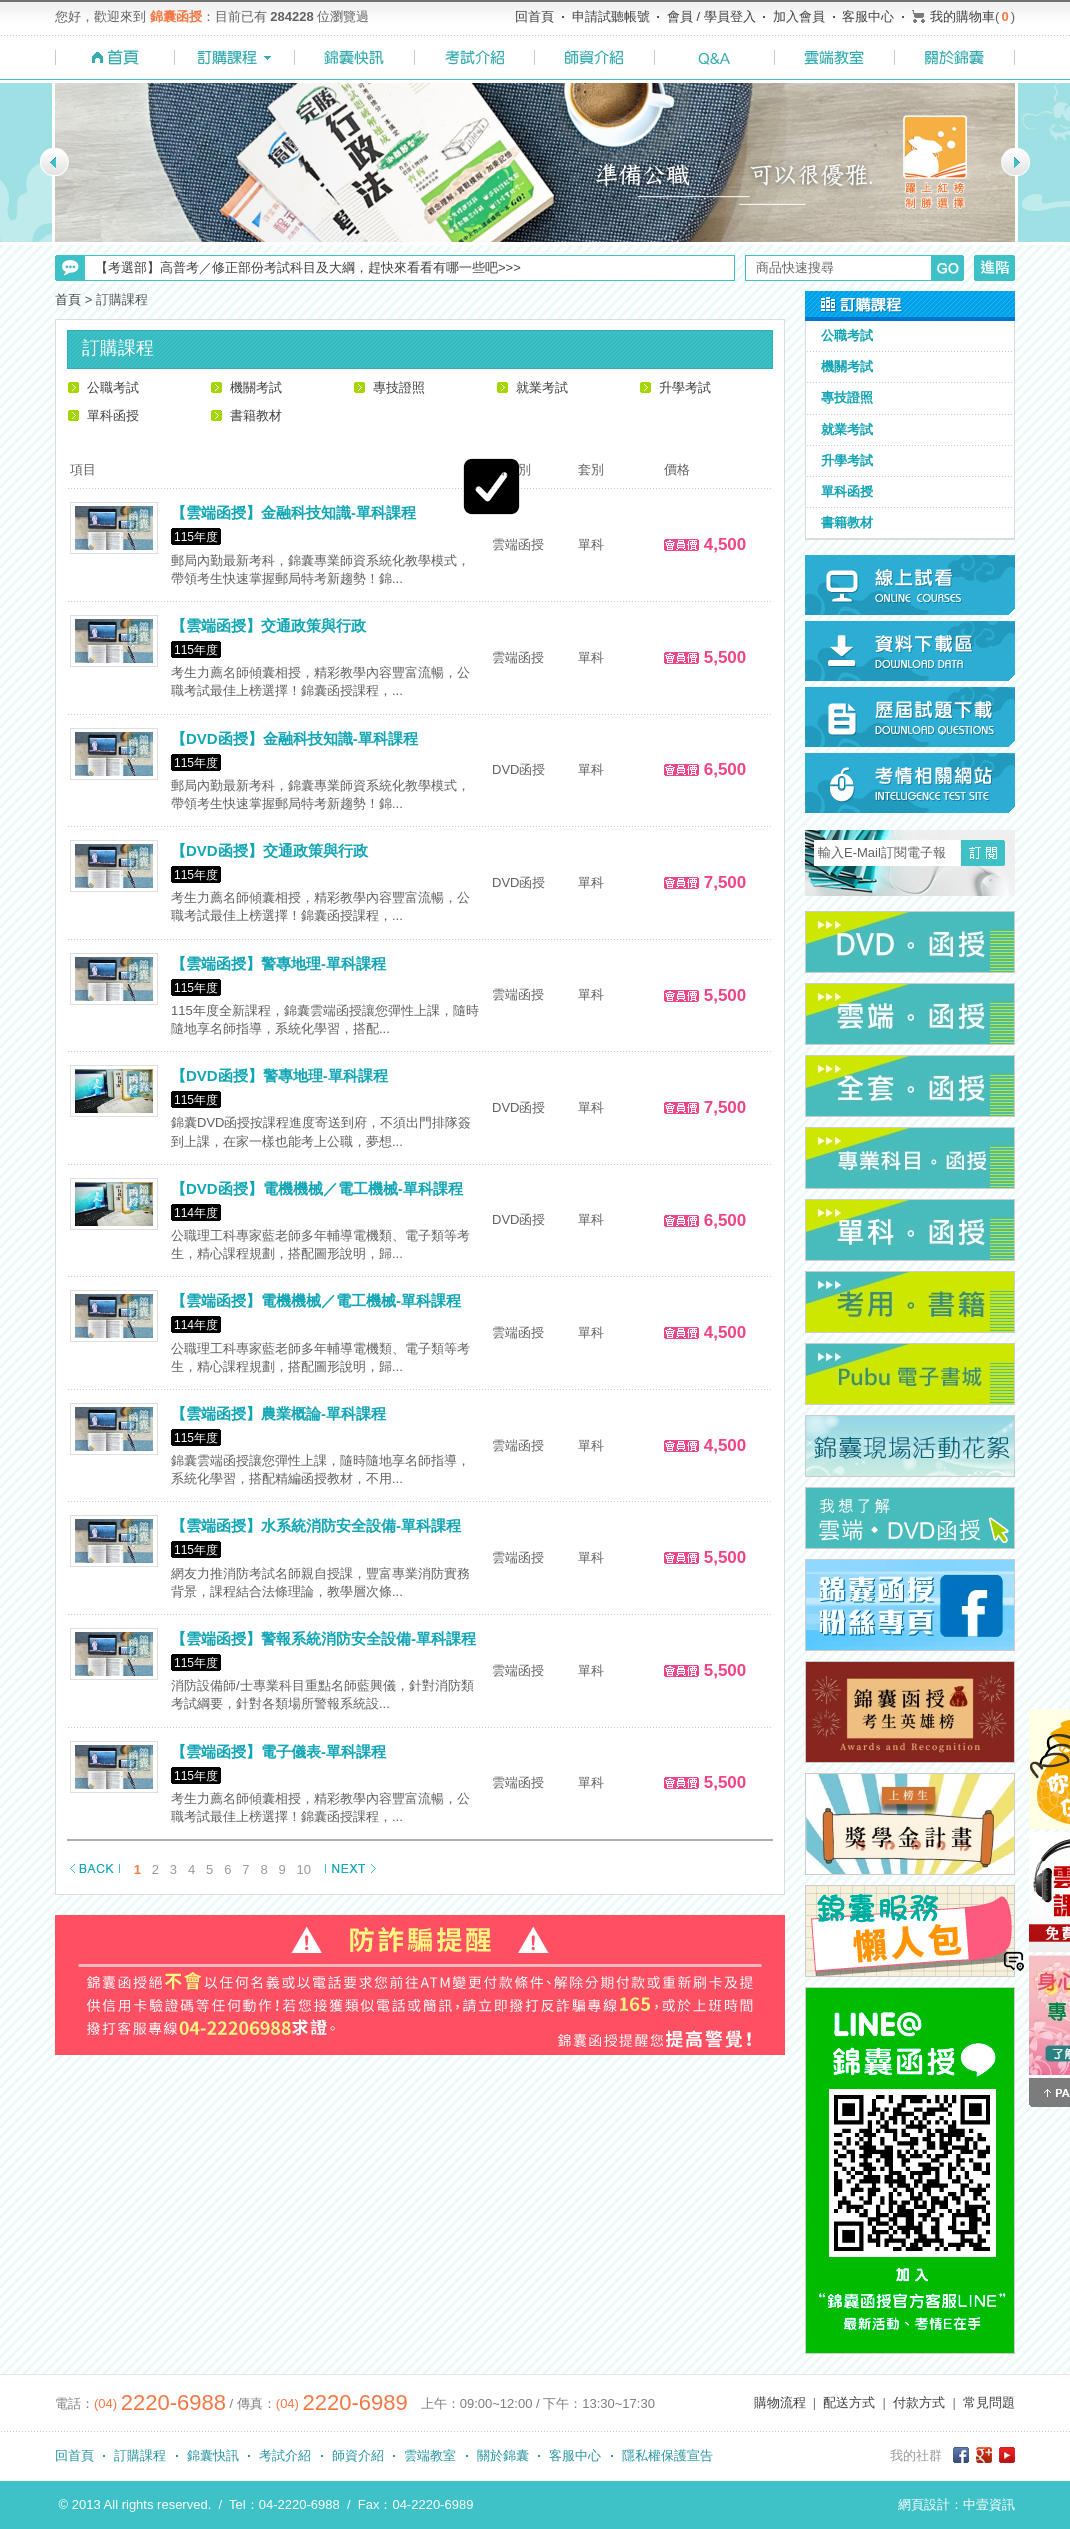 Image resolution: width=1070 pixels, height=2529 pixels. I want to click on pin a message to a specific location, so click(1013, 1960).